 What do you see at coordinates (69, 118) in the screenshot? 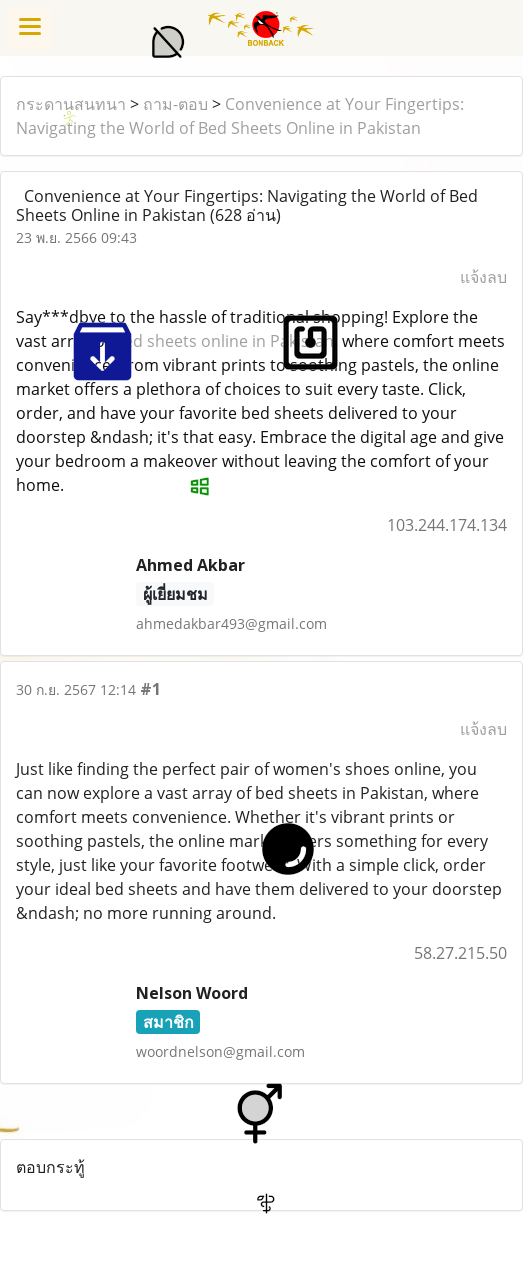
I see `throw or toss an item` at bounding box center [69, 118].